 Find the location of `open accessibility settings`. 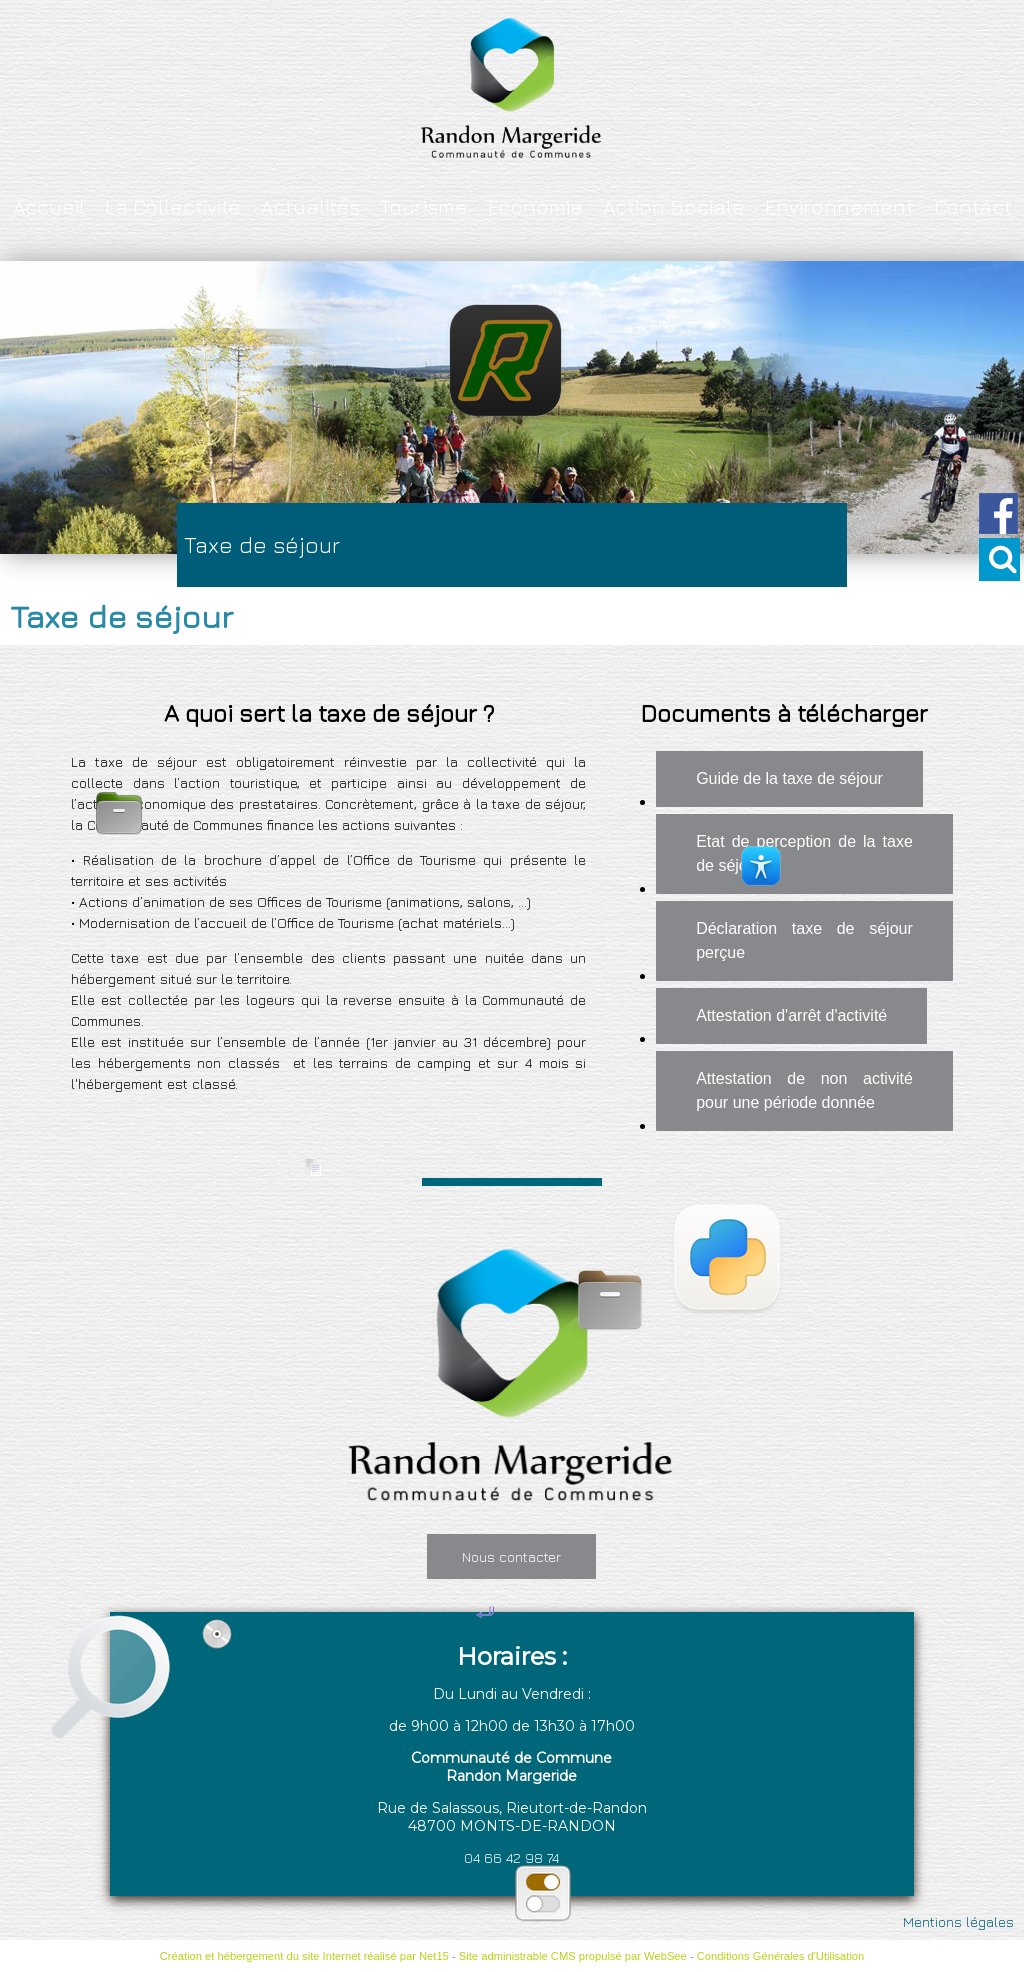

open accessibility settings is located at coordinates (761, 866).